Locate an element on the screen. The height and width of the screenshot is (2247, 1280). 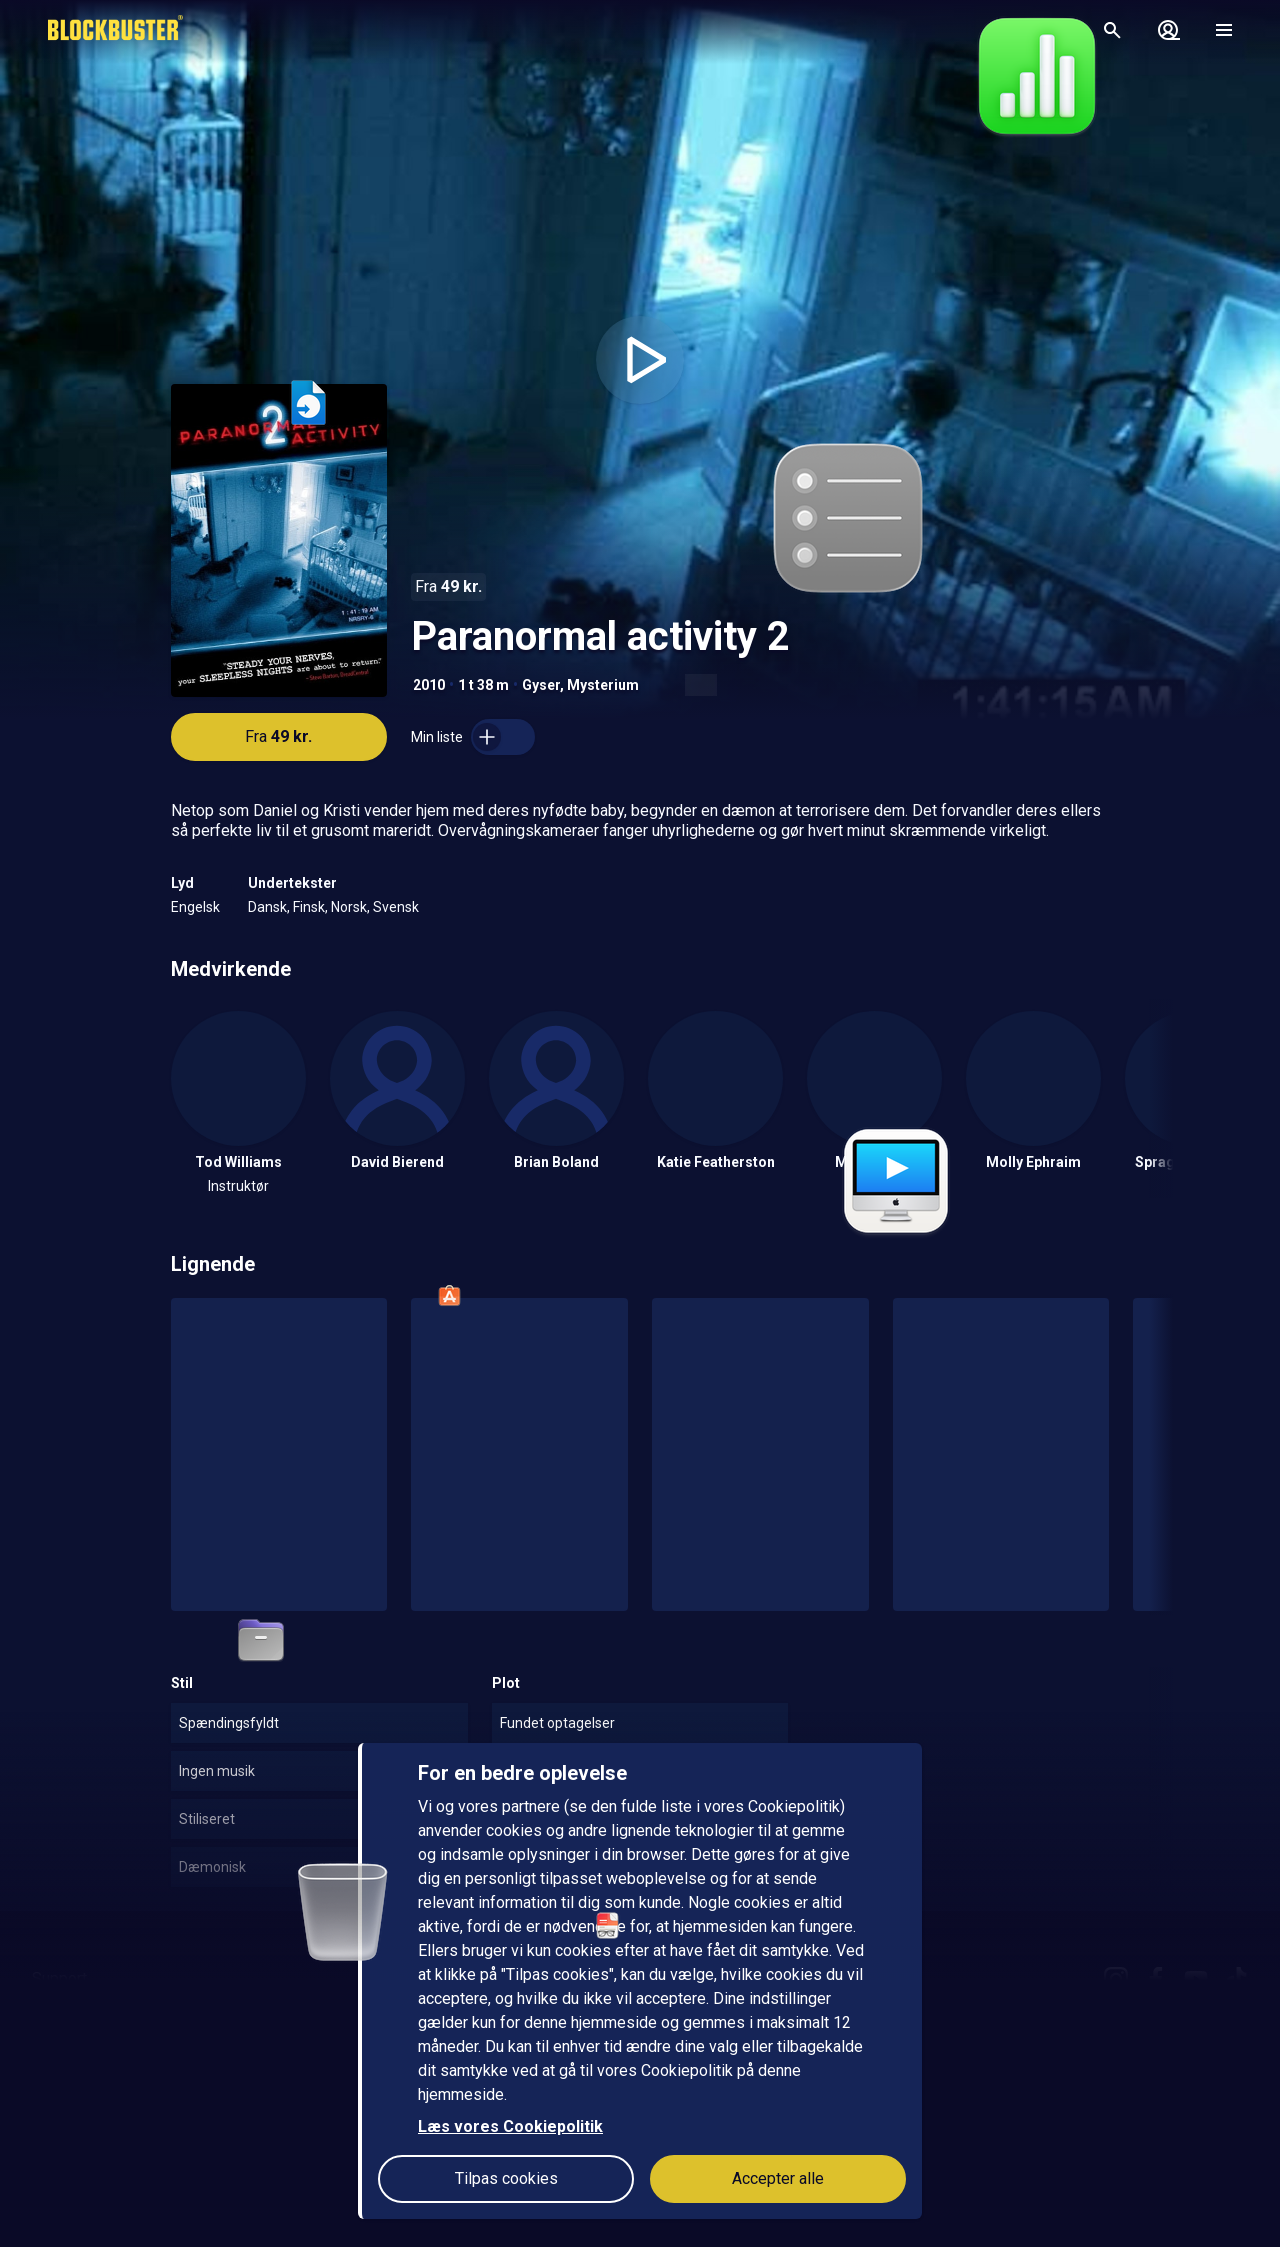
a gdscript source code file is located at coordinates (308, 403).